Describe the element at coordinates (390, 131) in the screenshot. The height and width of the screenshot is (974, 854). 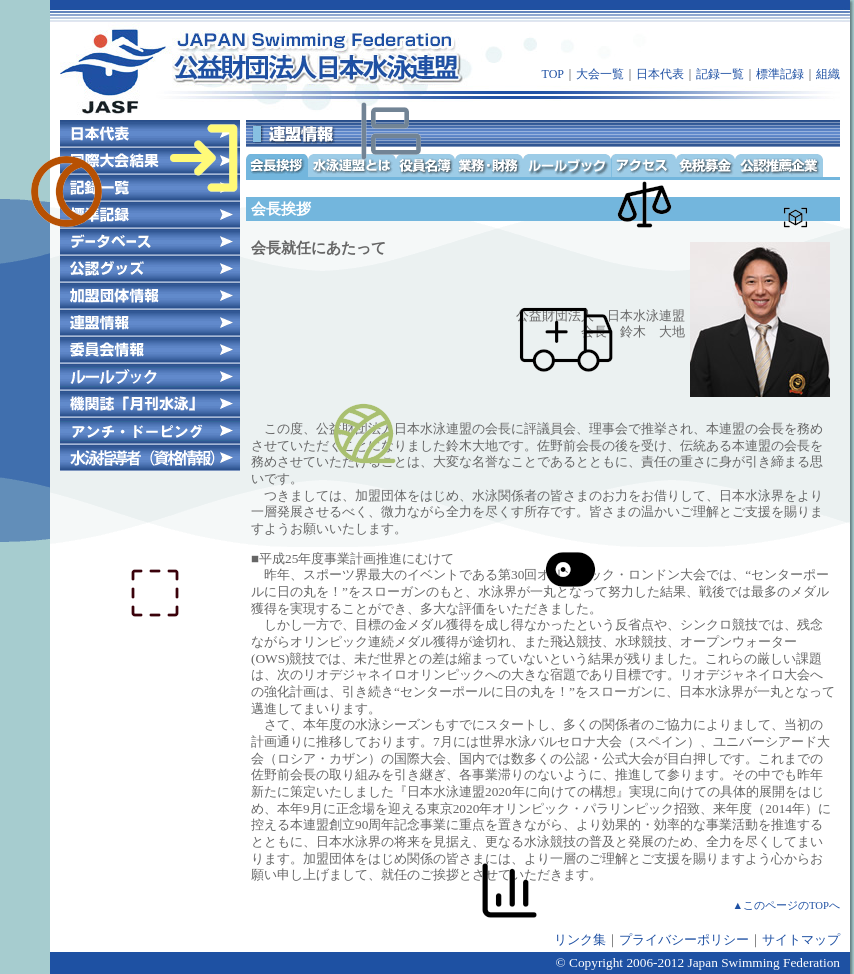
I see `align text to the left` at that location.